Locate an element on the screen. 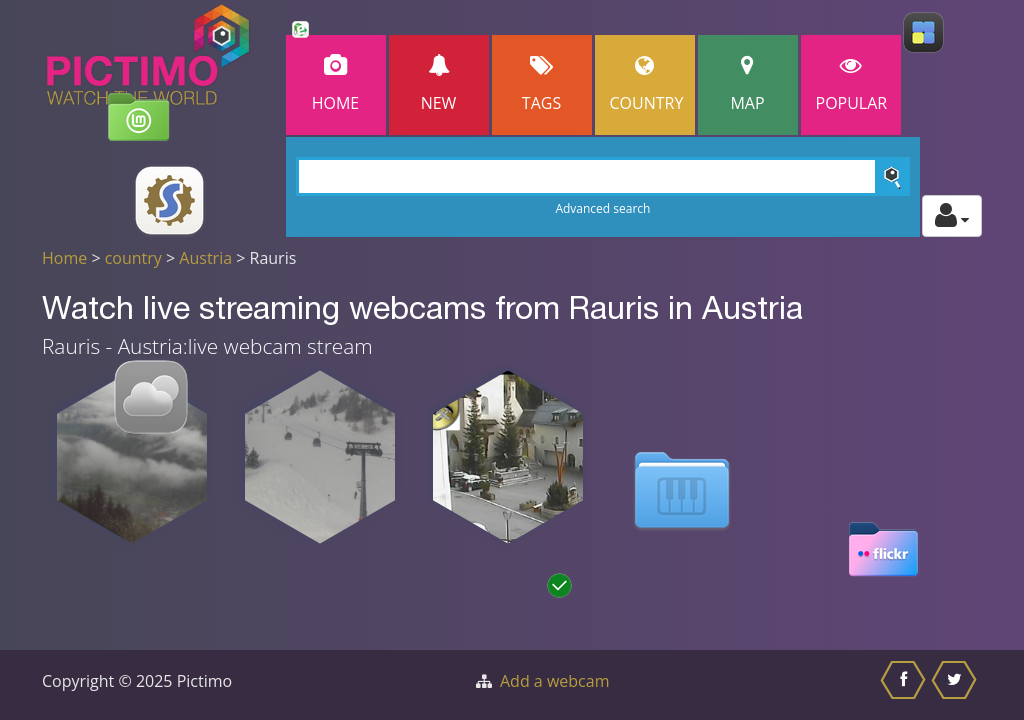  open folder containing flickr downloads or exports is located at coordinates (883, 551).